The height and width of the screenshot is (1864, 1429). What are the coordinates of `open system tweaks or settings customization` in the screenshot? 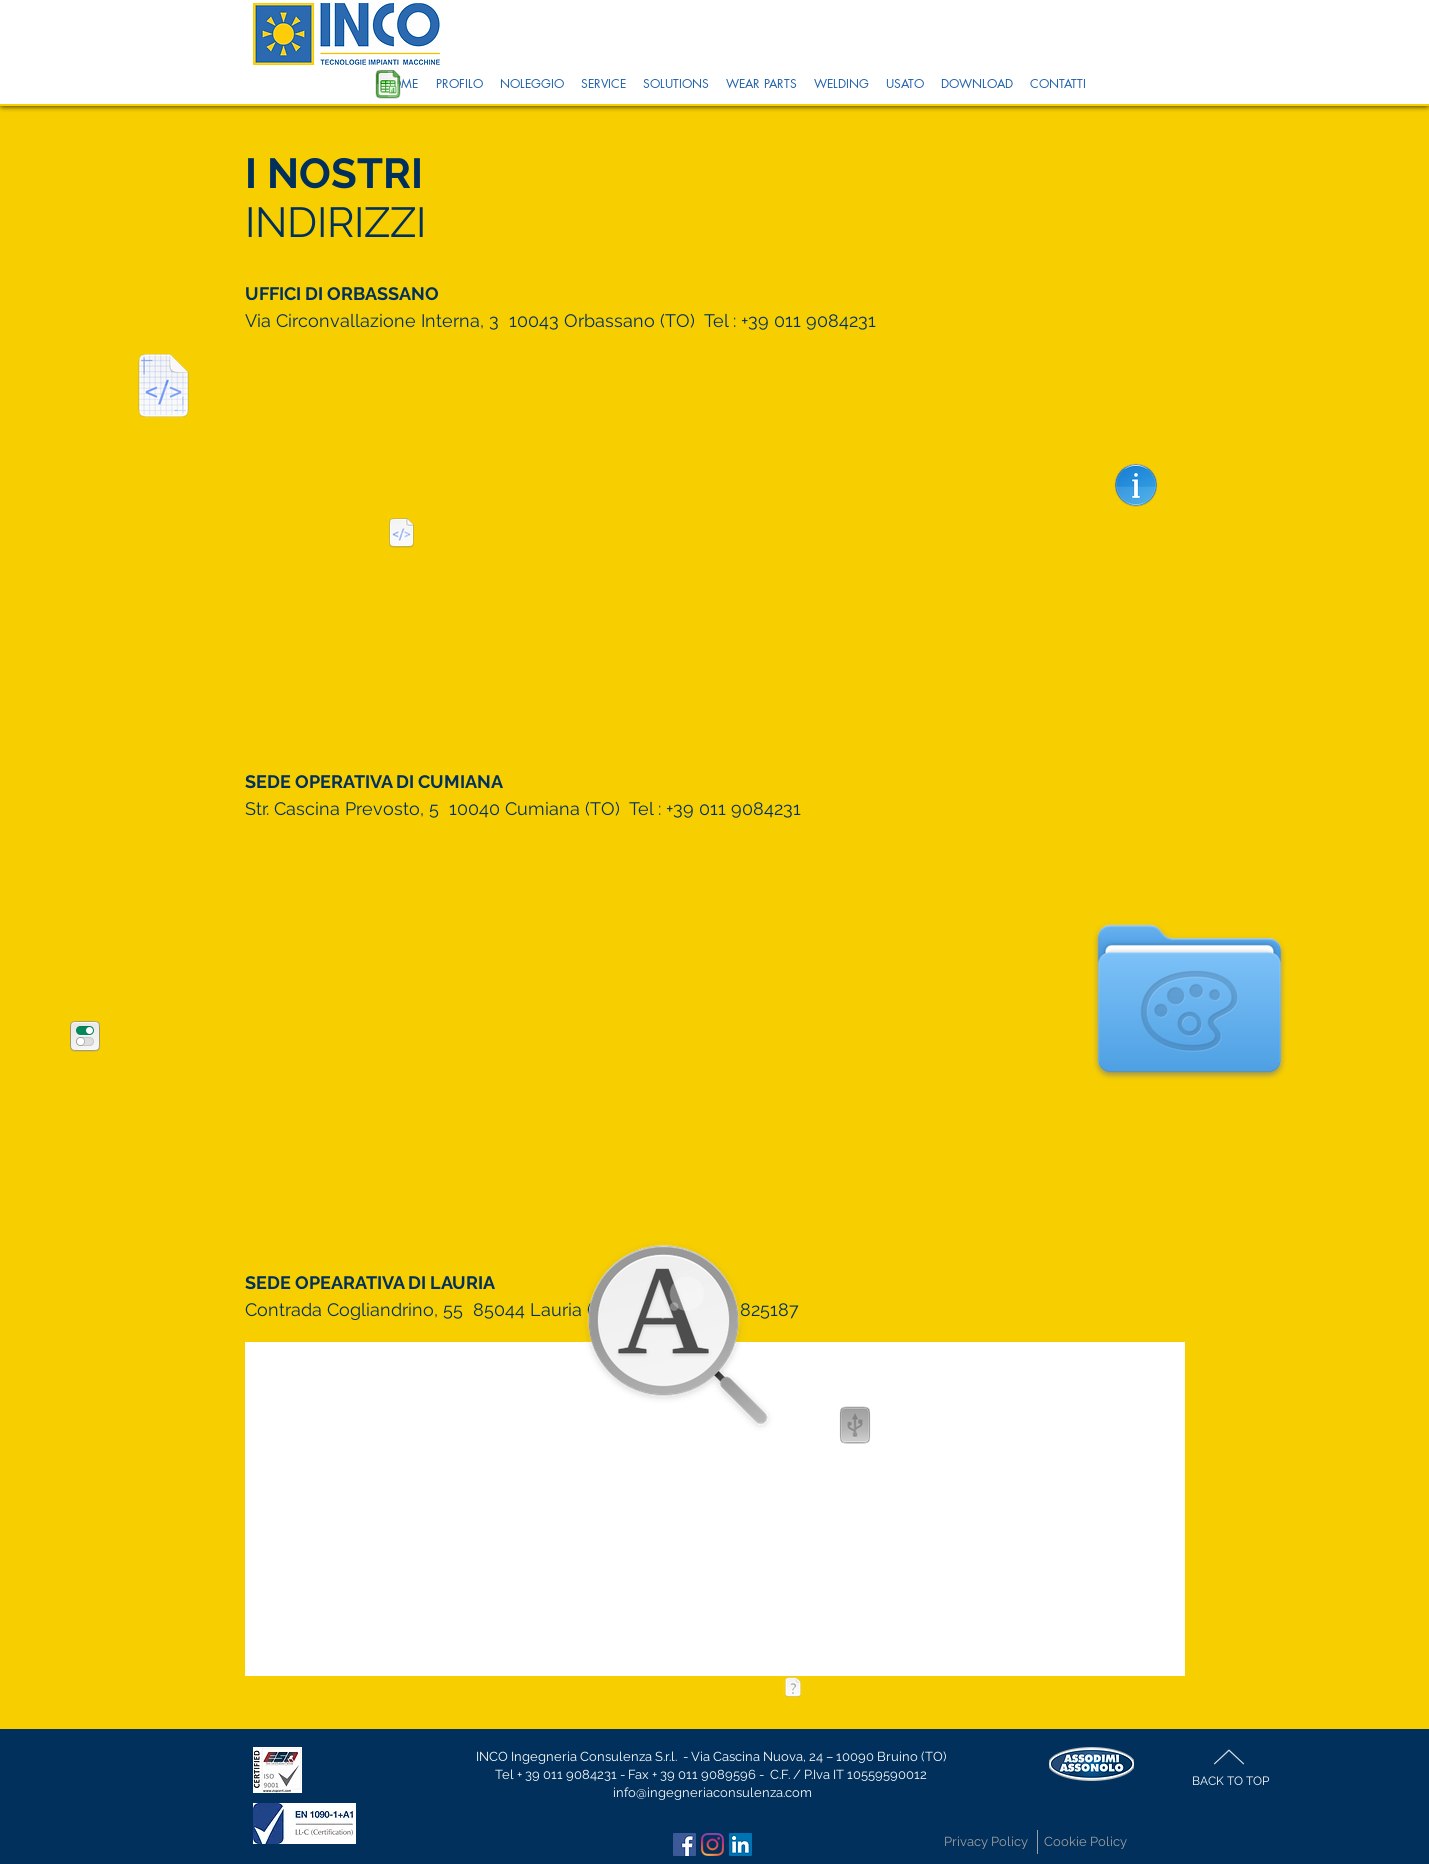 It's located at (85, 1036).